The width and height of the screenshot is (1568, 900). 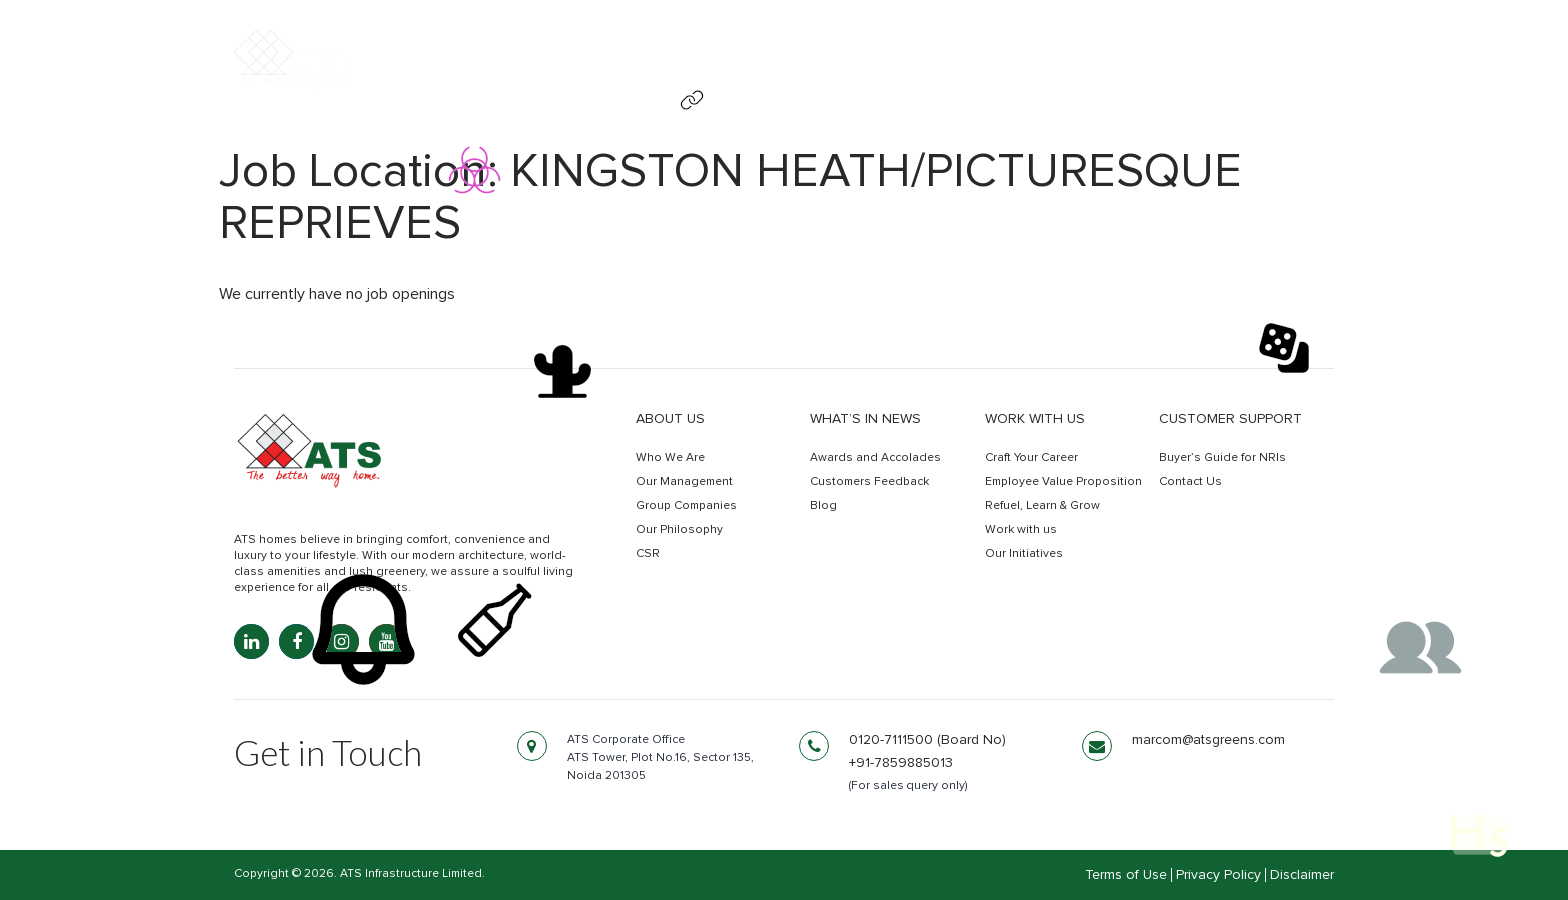 I want to click on view notifications, so click(x=363, y=629).